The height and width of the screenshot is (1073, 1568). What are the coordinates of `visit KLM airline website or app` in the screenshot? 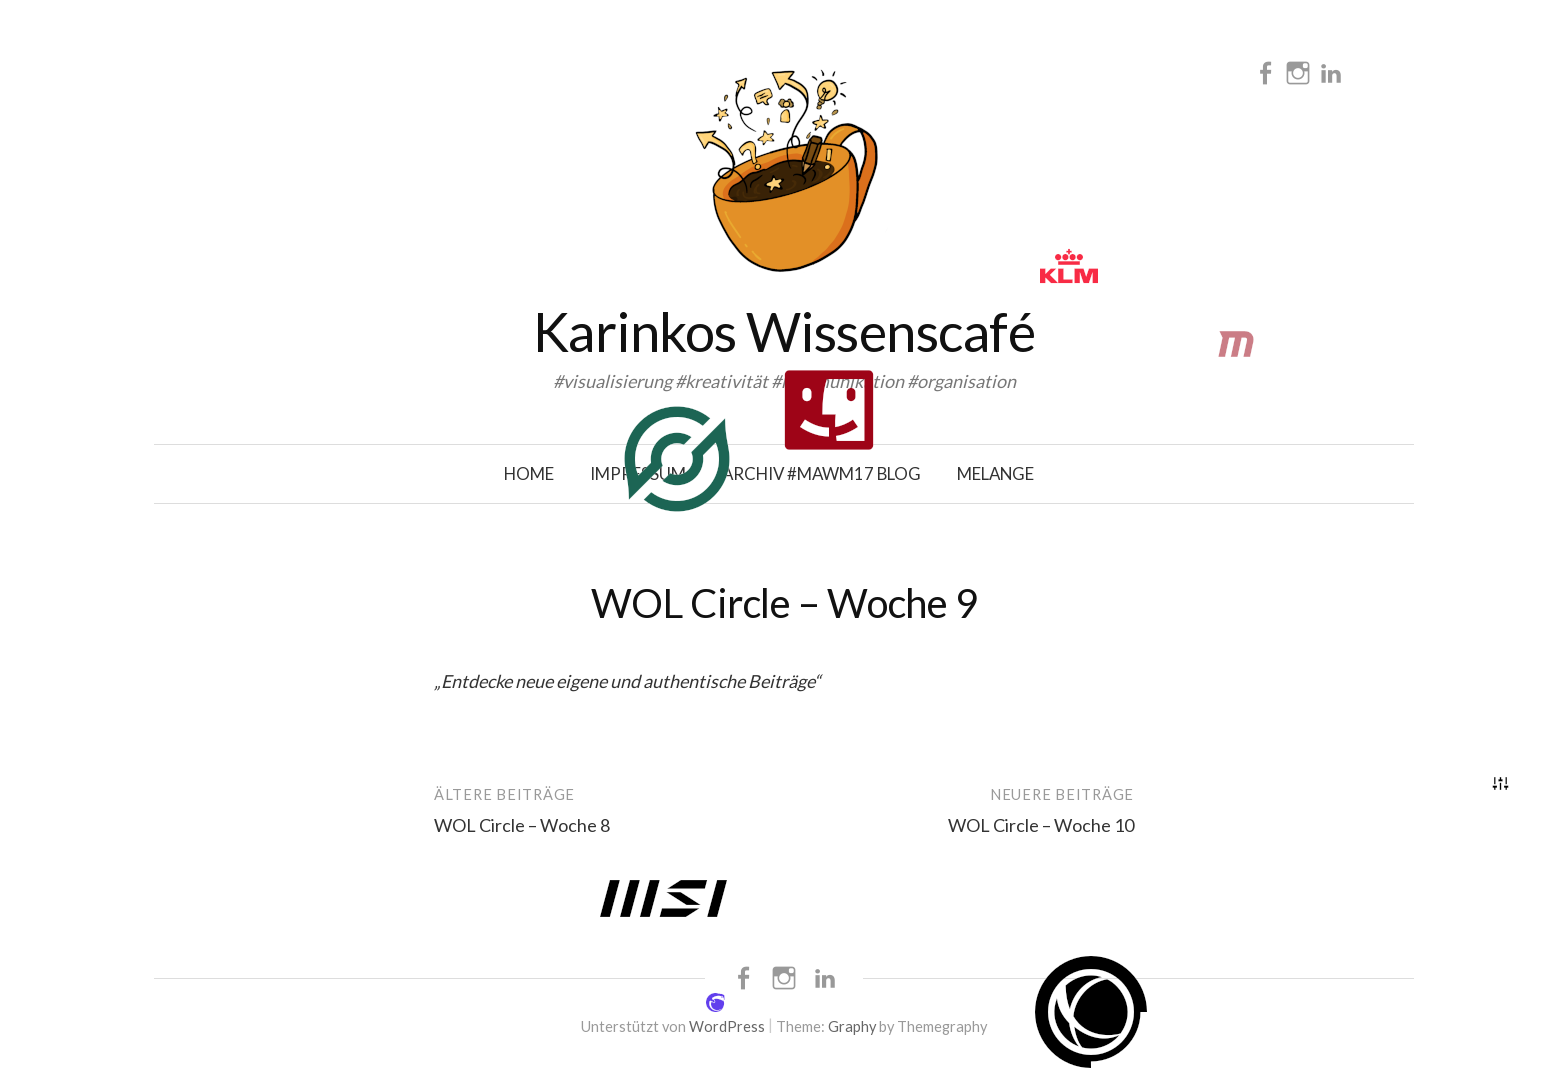 It's located at (1069, 266).